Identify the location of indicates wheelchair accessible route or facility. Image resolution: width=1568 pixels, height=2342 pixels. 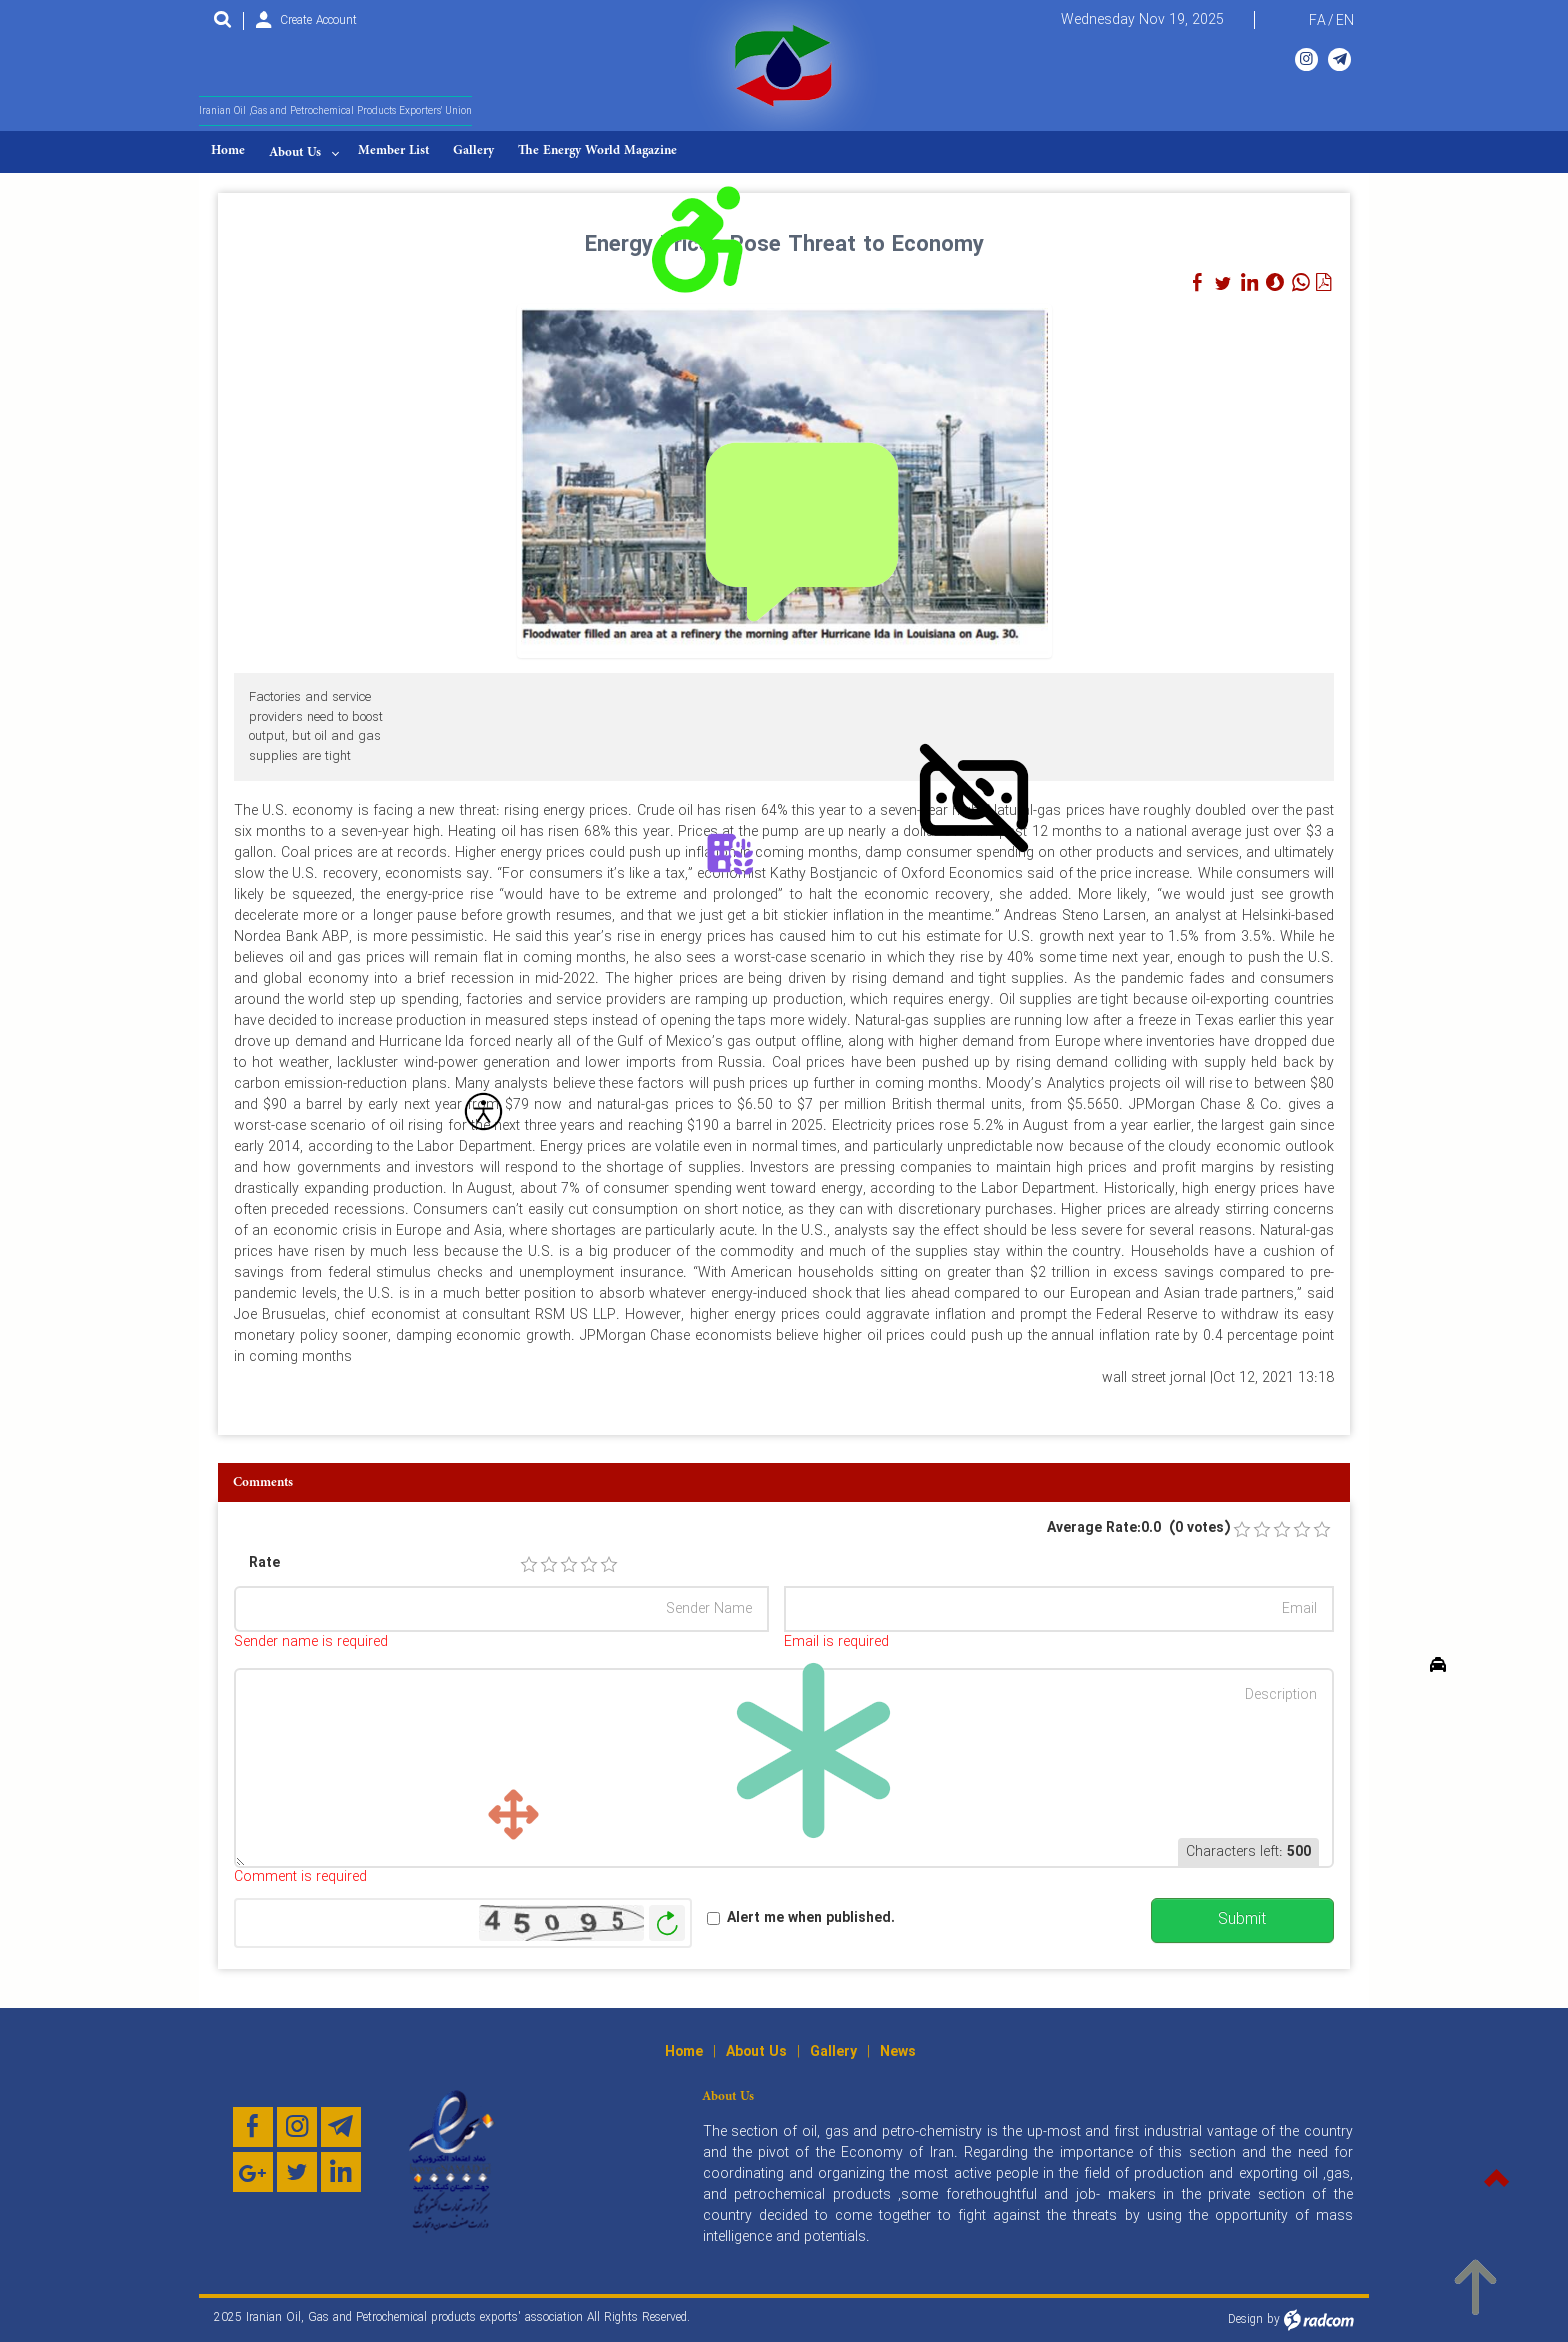
(698, 239).